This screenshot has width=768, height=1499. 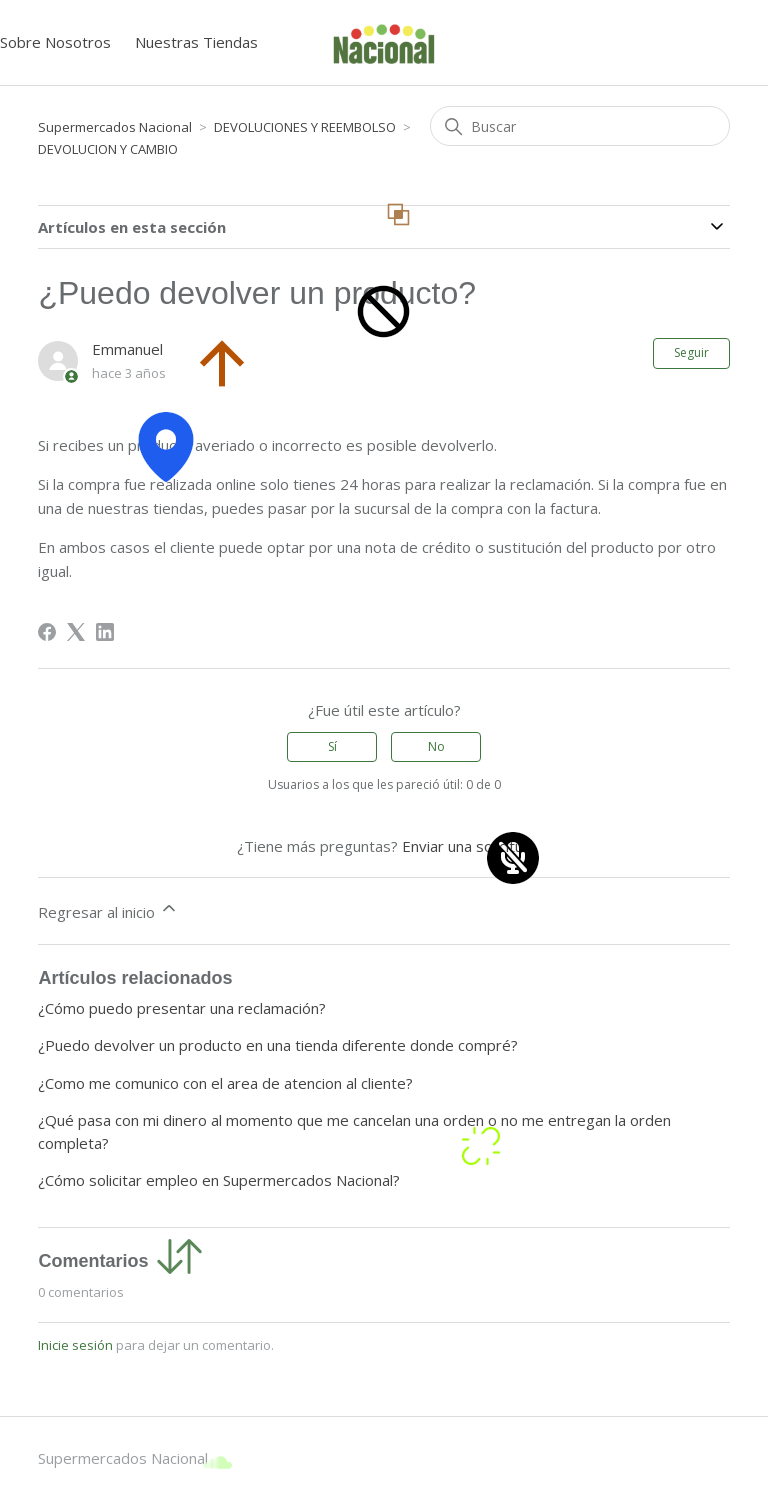 What do you see at coordinates (166, 447) in the screenshot?
I see `view location on map` at bounding box center [166, 447].